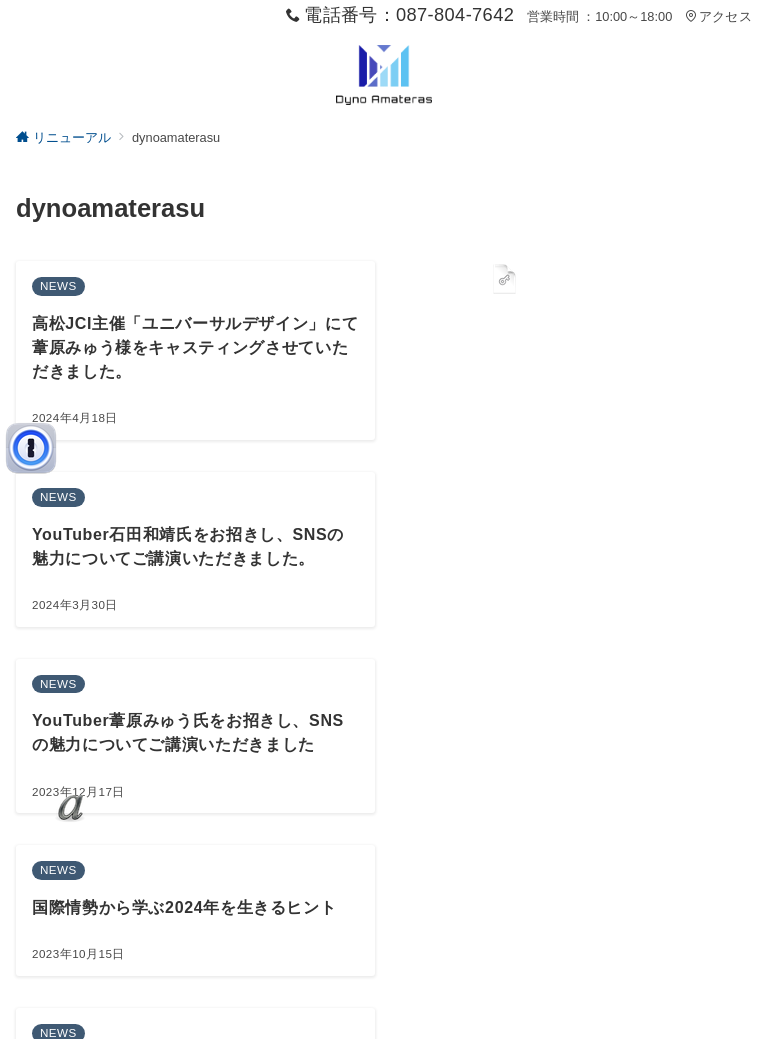 This screenshot has width=768, height=1039. What do you see at coordinates (504, 279) in the screenshot?
I see `slack authentication or login key` at bounding box center [504, 279].